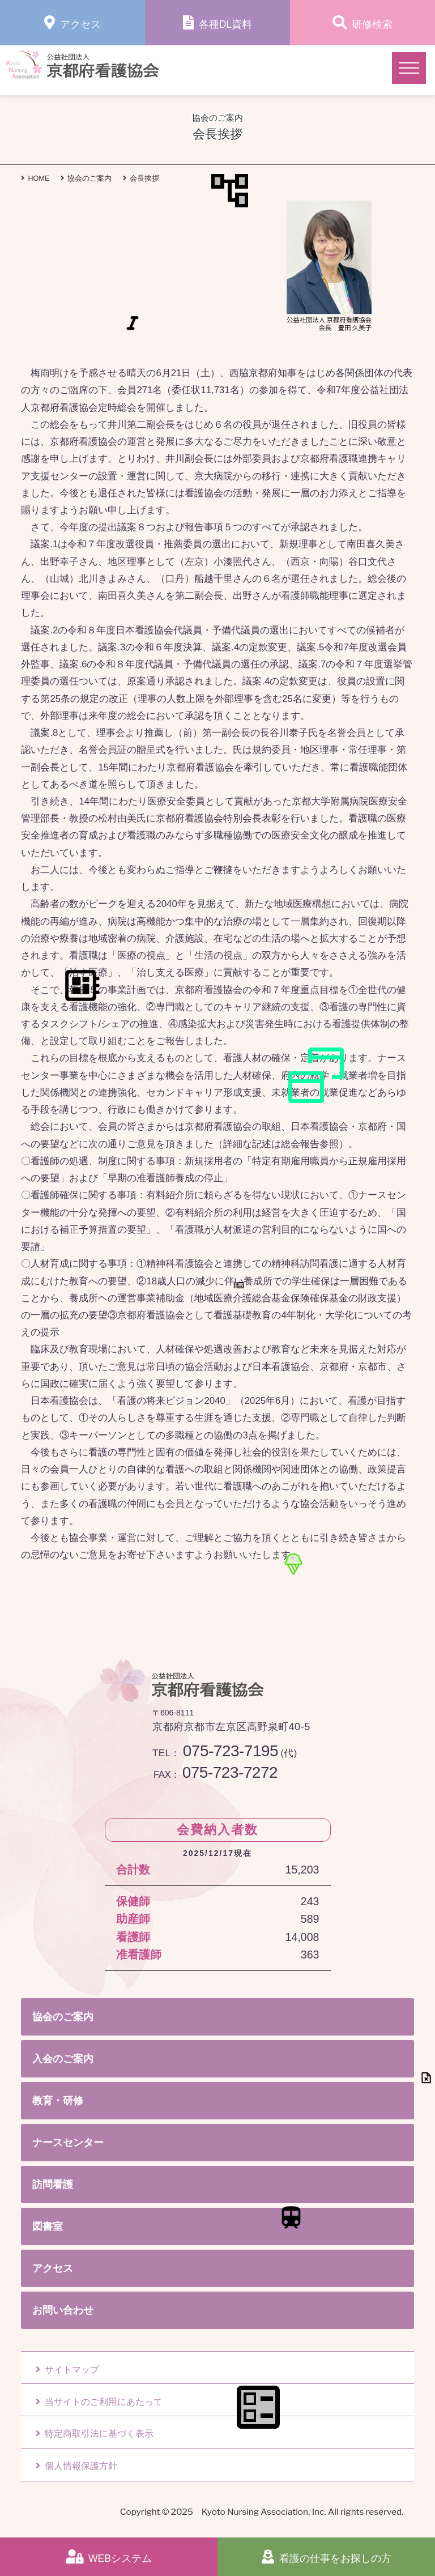 The width and height of the screenshot is (435, 2576). I want to click on enable burst mode for rapid photo capture, so click(238, 1285).